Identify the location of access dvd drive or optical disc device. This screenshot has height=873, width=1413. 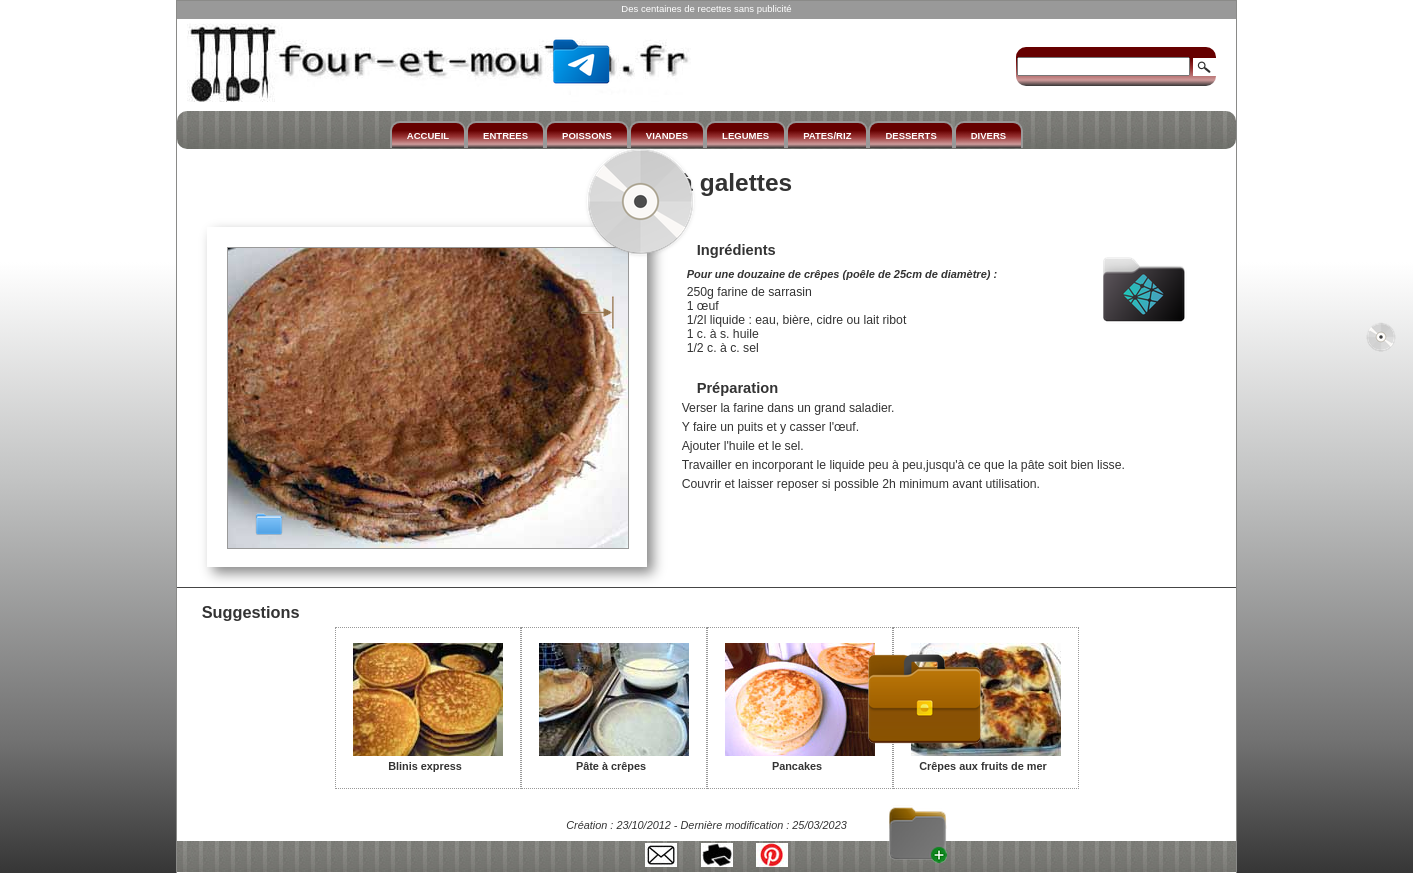
(1381, 337).